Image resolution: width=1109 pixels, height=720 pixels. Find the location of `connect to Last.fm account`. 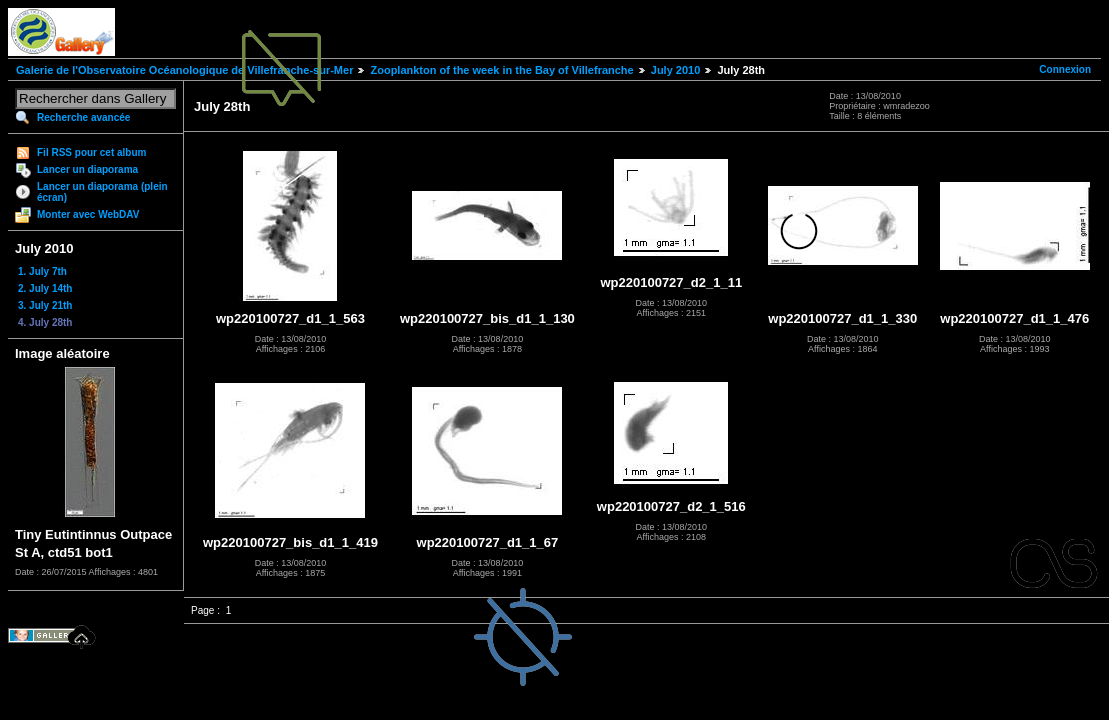

connect to Last.fm account is located at coordinates (1054, 562).